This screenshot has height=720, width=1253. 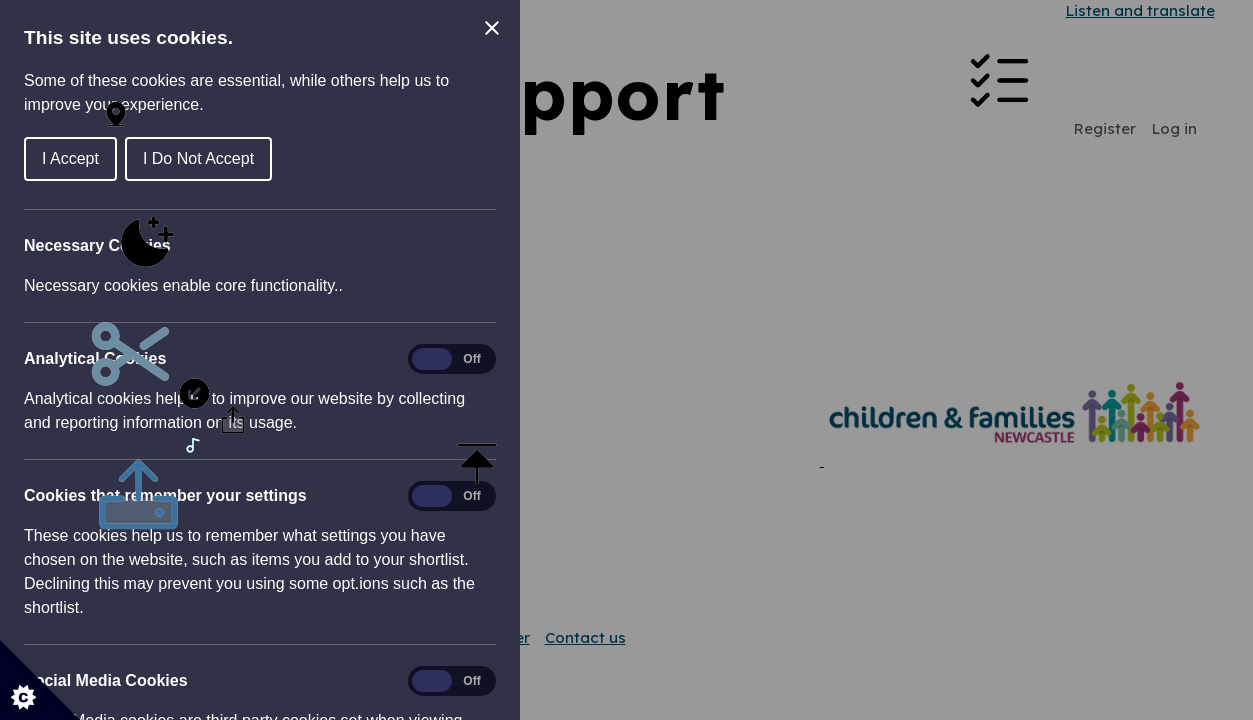 What do you see at coordinates (116, 114) in the screenshot?
I see `view location on map` at bounding box center [116, 114].